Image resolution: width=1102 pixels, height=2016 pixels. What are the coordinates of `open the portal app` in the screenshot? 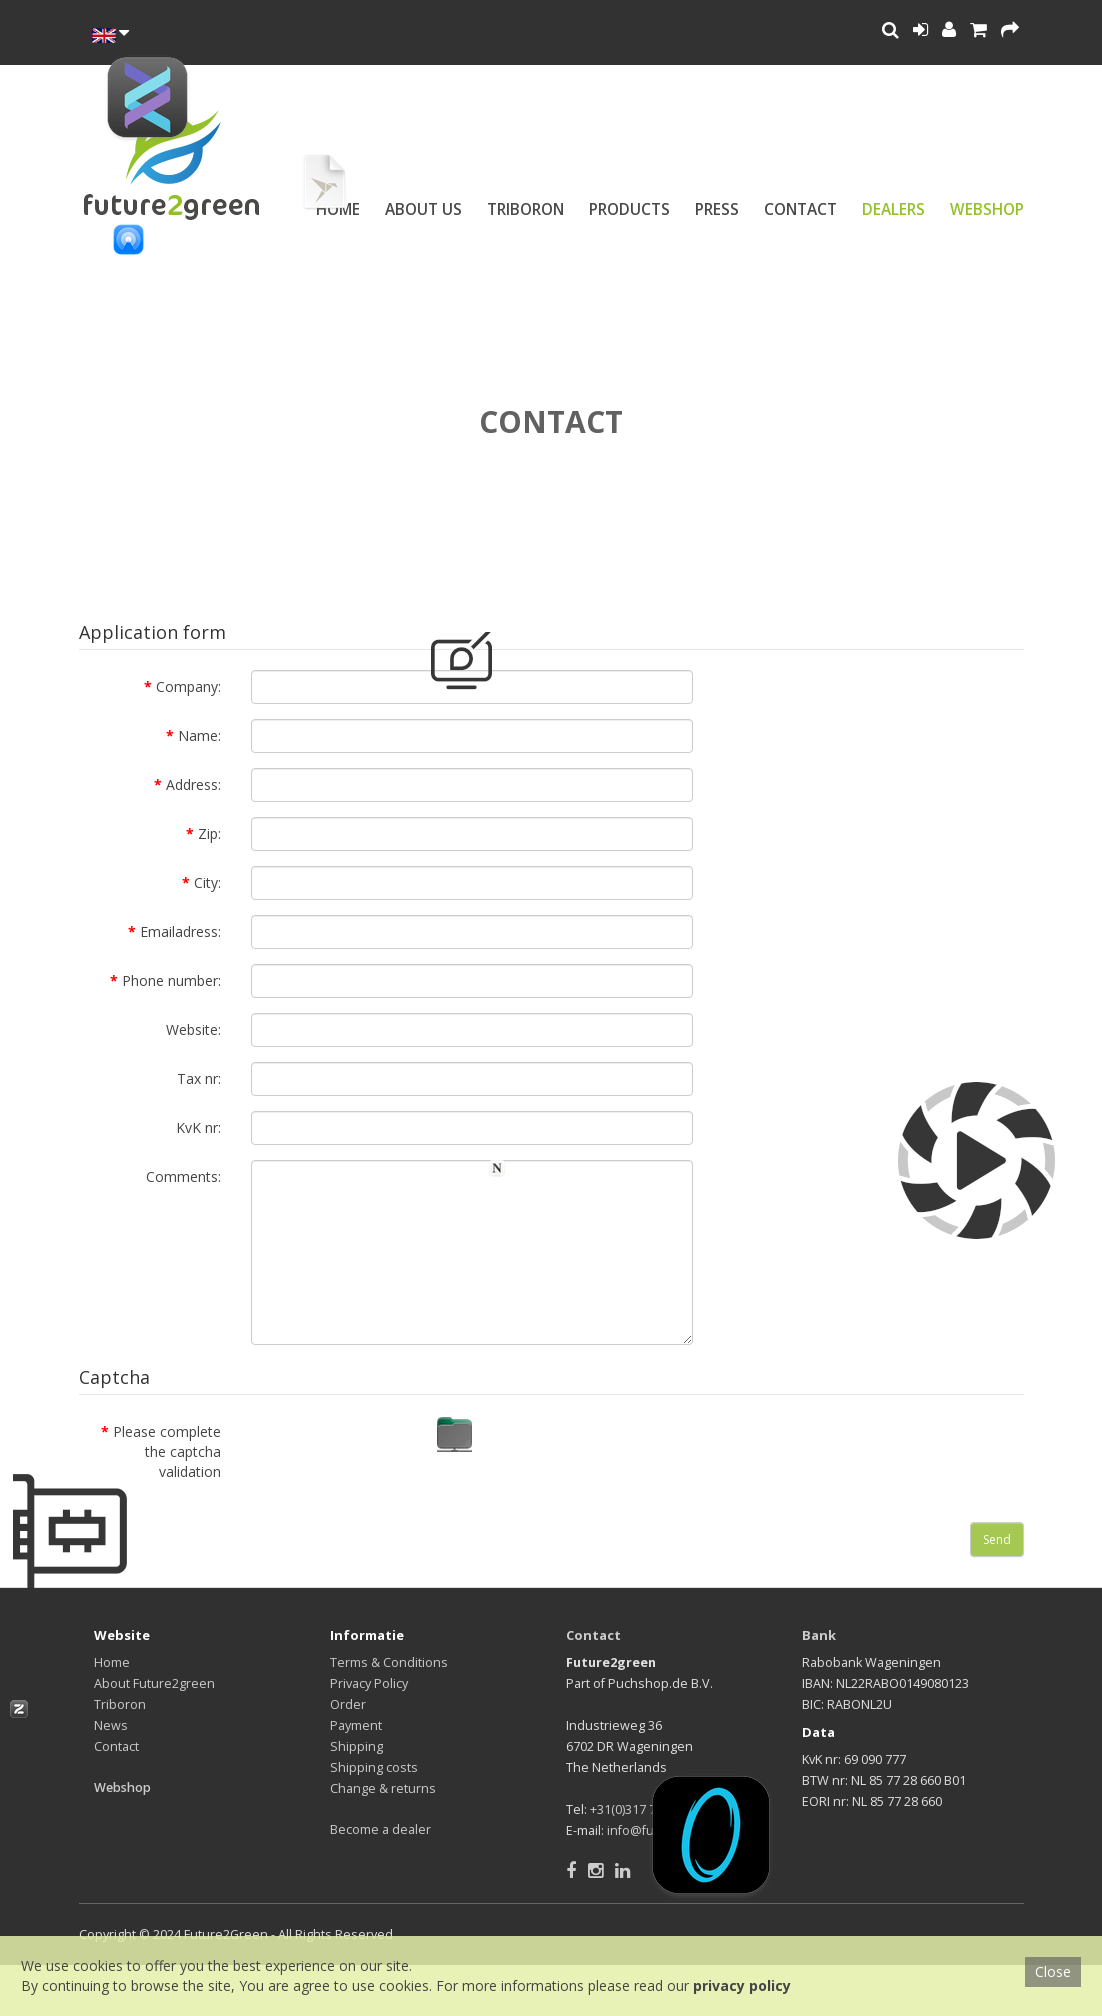 It's located at (711, 1835).